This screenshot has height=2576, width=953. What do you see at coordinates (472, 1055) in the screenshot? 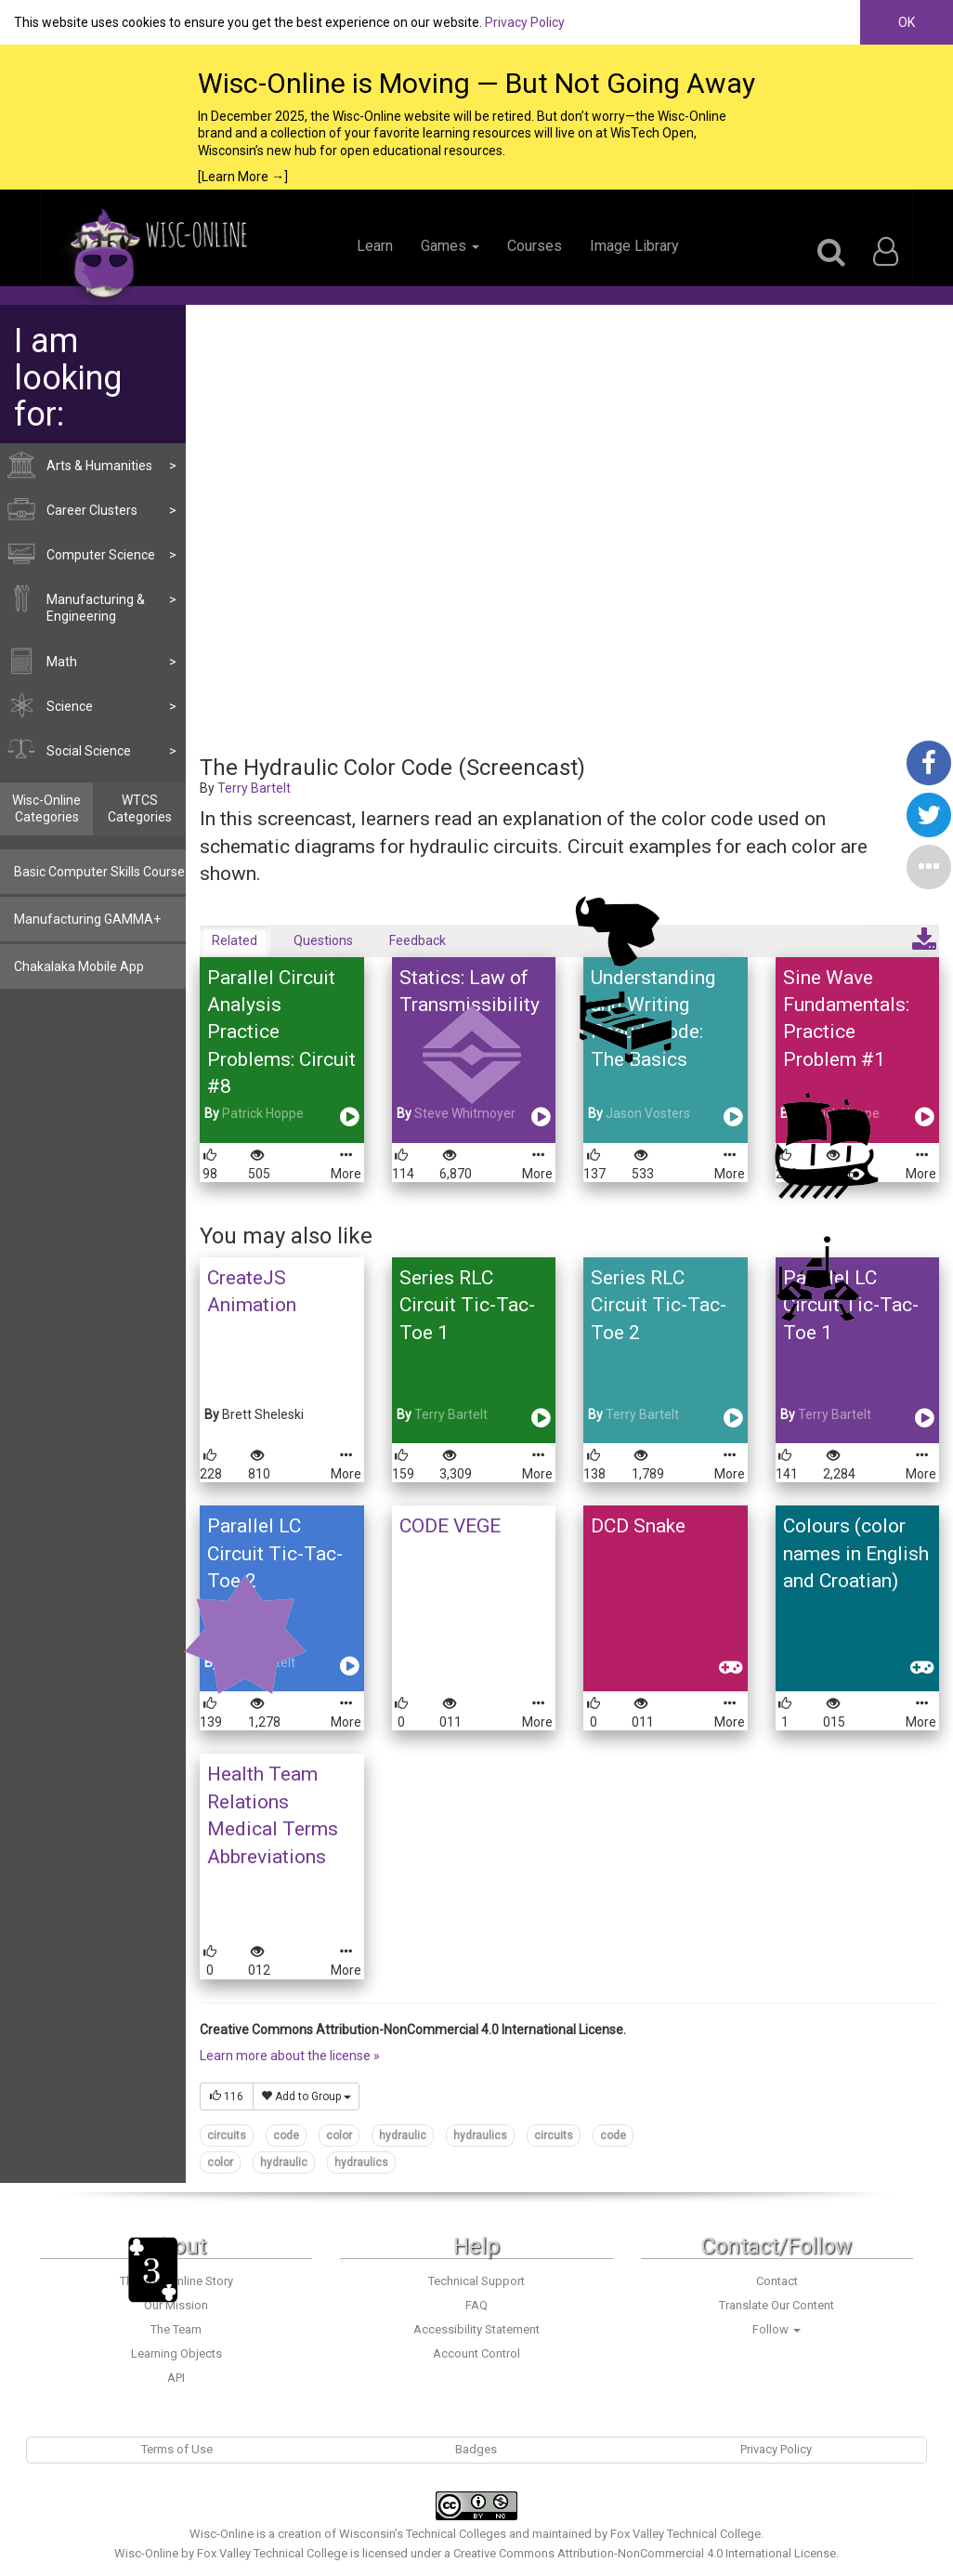
I see `place a virtual marker or waypoint in-game` at bounding box center [472, 1055].